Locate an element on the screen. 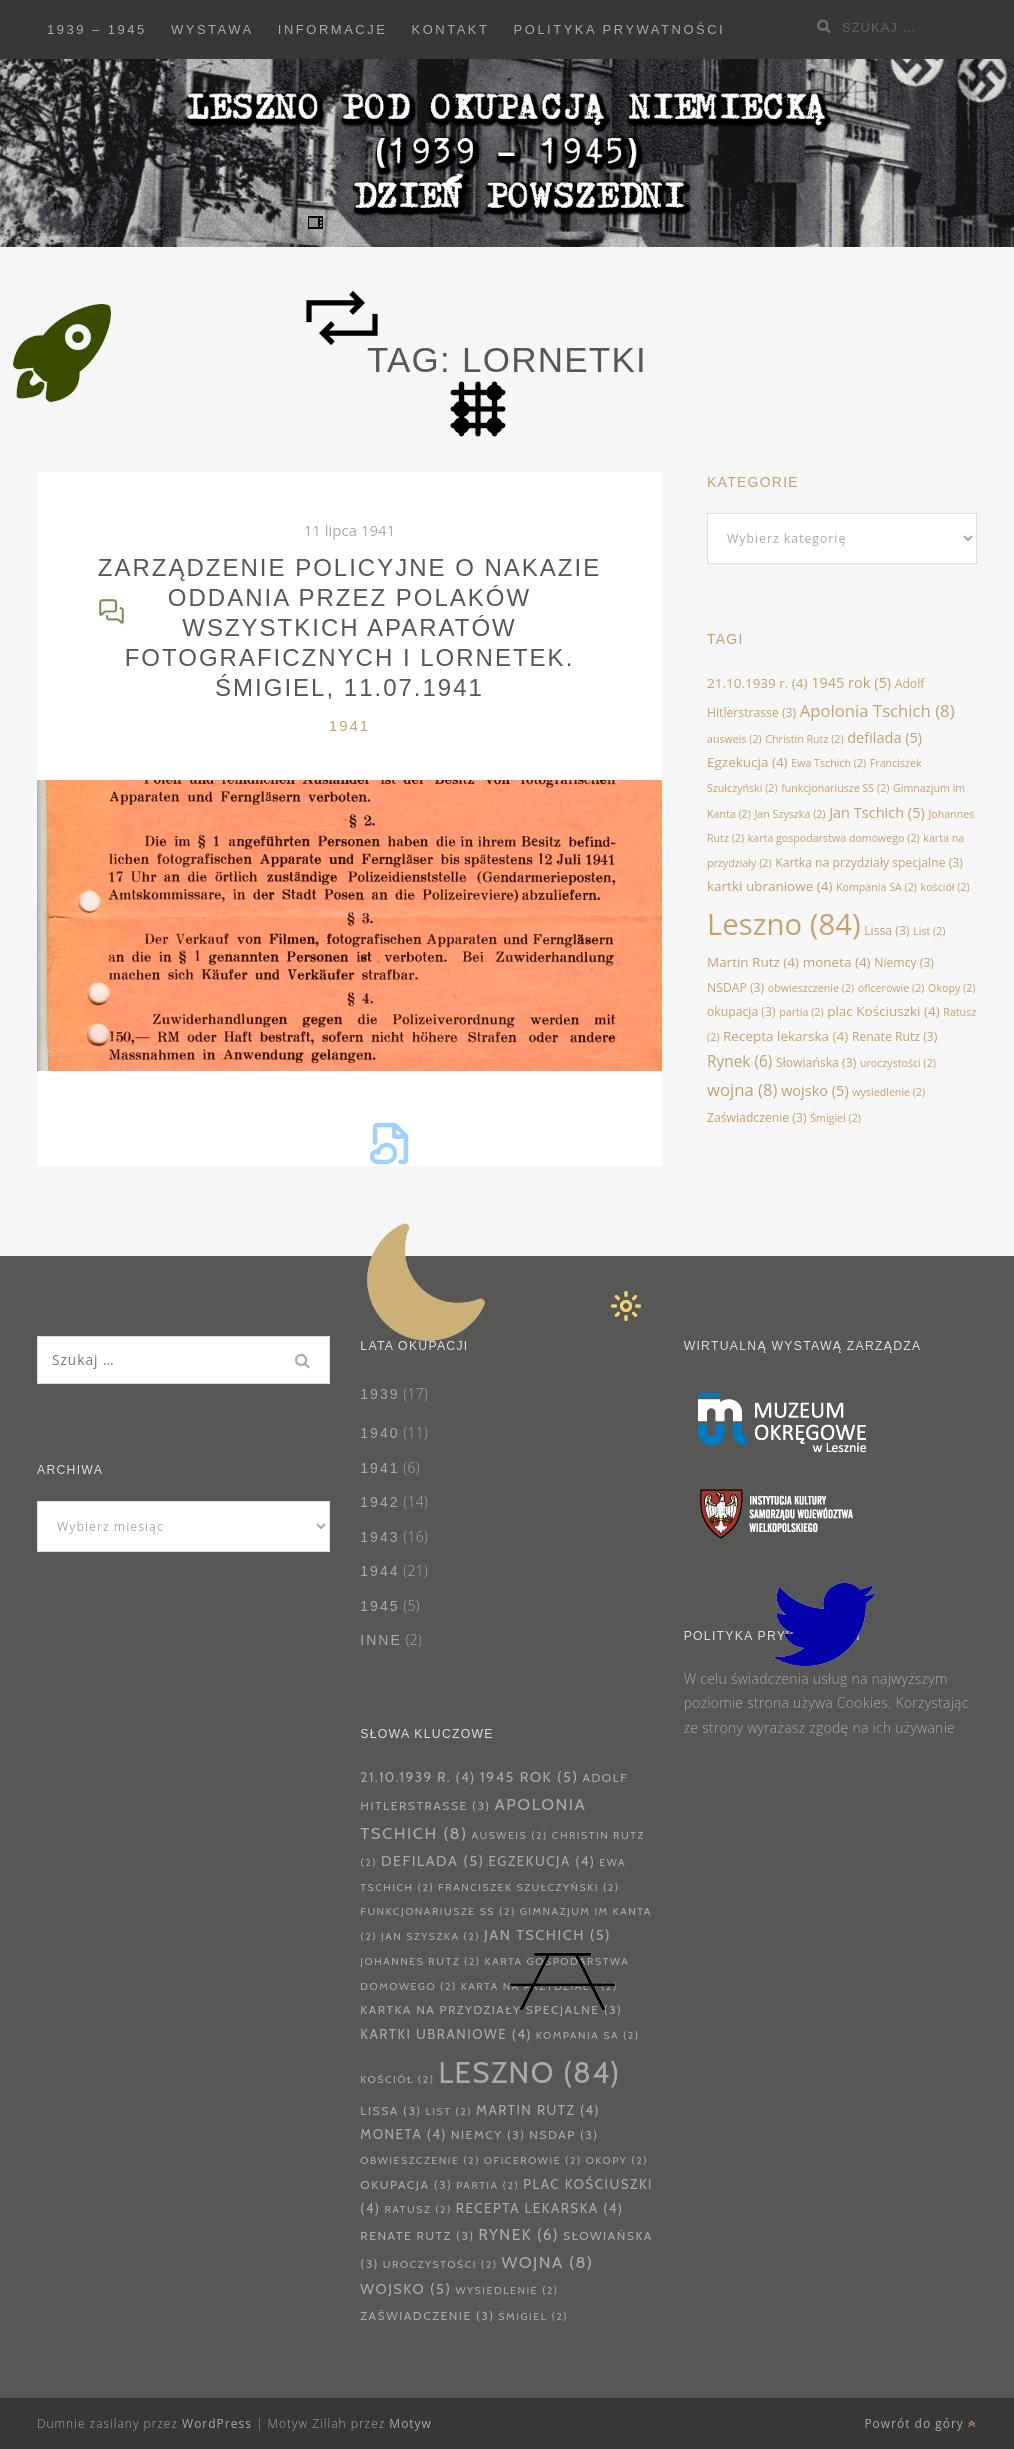 This screenshot has width=1014, height=2449. switch to light mode is located at coordinates (626, 1306).